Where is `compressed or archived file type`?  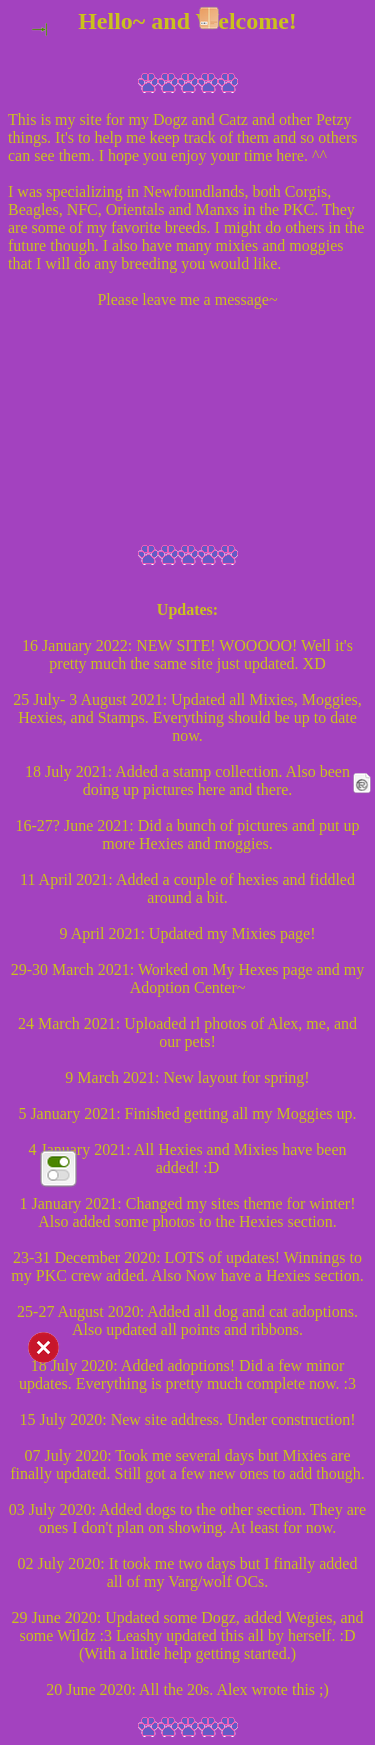 compressed or archived file type is located at coordinates (209, 18).